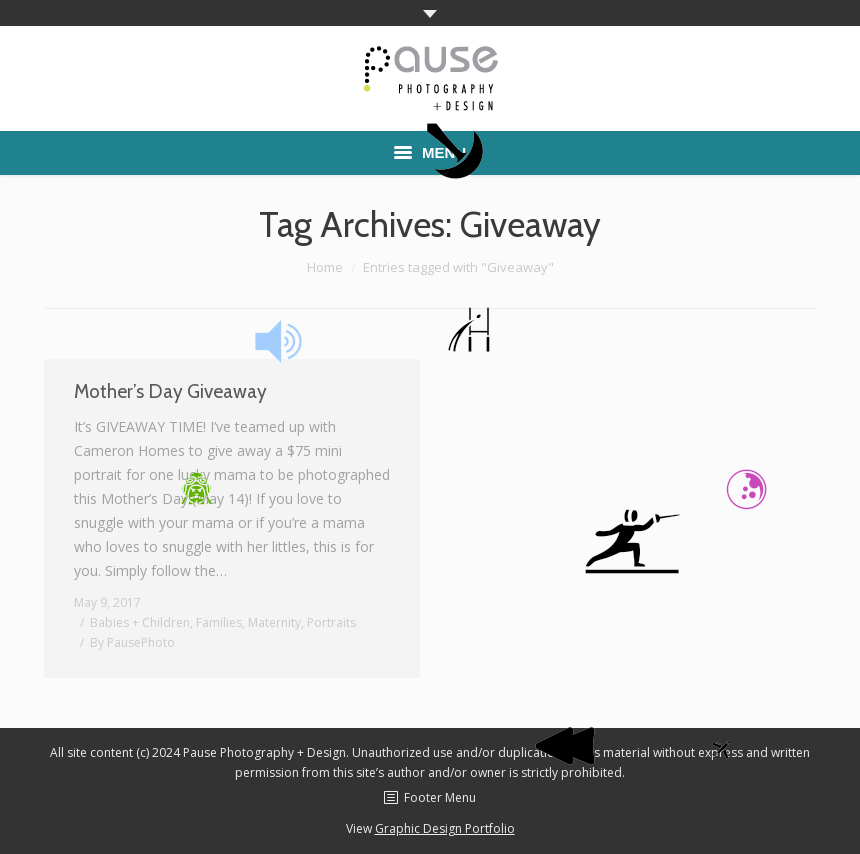 This screenshot has width=860, height=854. Describe the element at coordinates (746, 489) in the screenshot. I see `select the 8-ball in a pool or billiards game` at that location.